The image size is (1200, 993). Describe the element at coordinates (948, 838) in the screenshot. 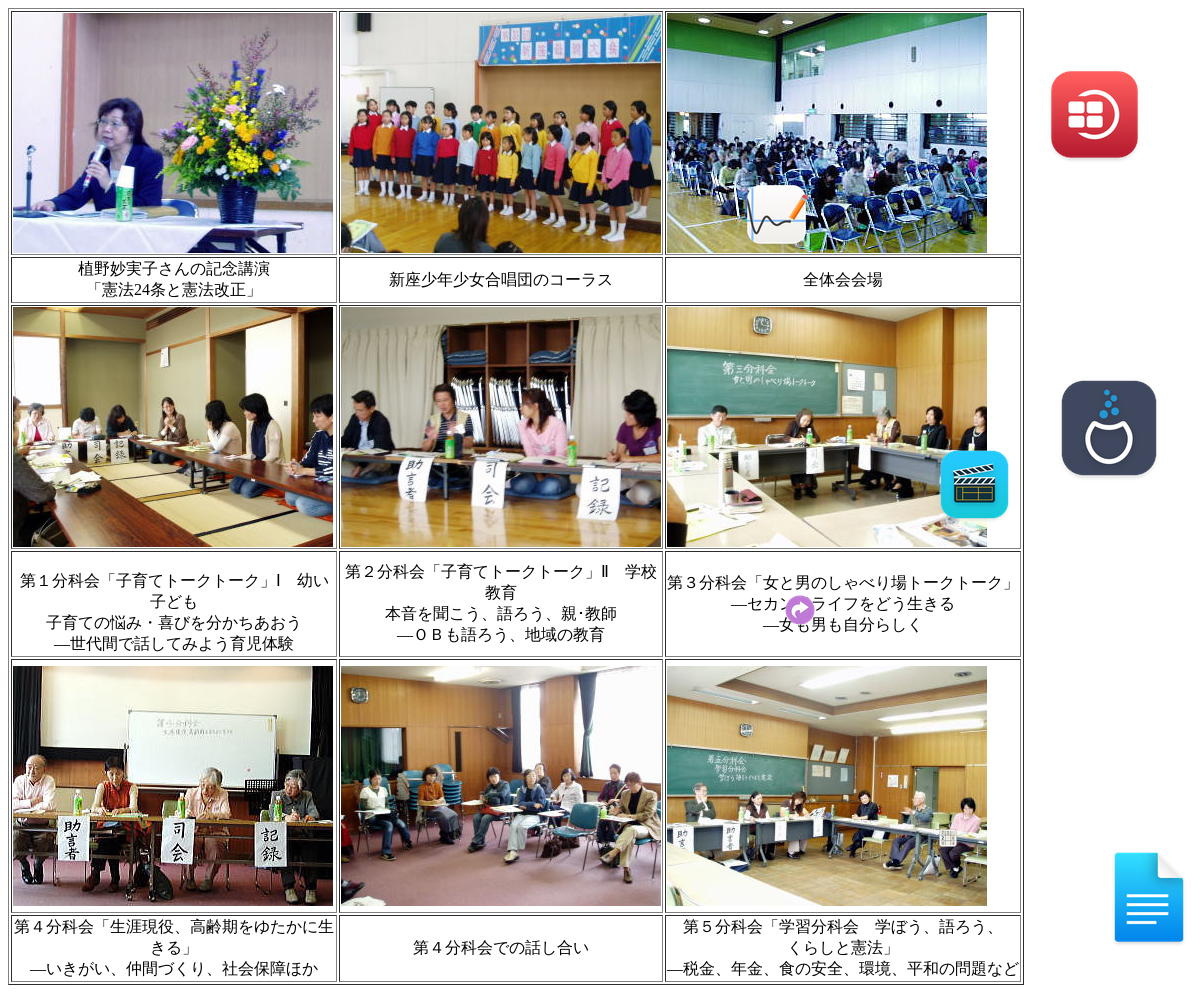

I see `open the sudoku puzzle game` at that location.